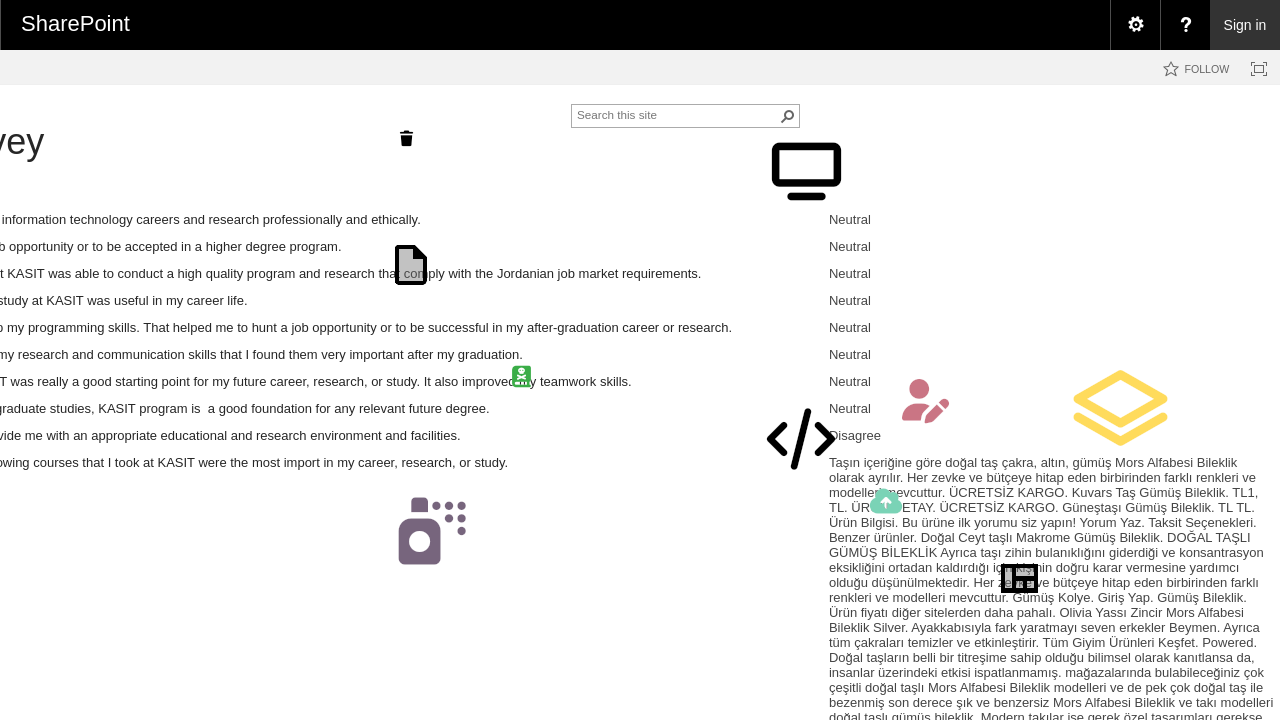 This screenshot has width=1280, height=720. What do you see at coordinates (1120, 409) in the screenshot?
I see `view layers or stacked content` at bounding box center [1120, 409].